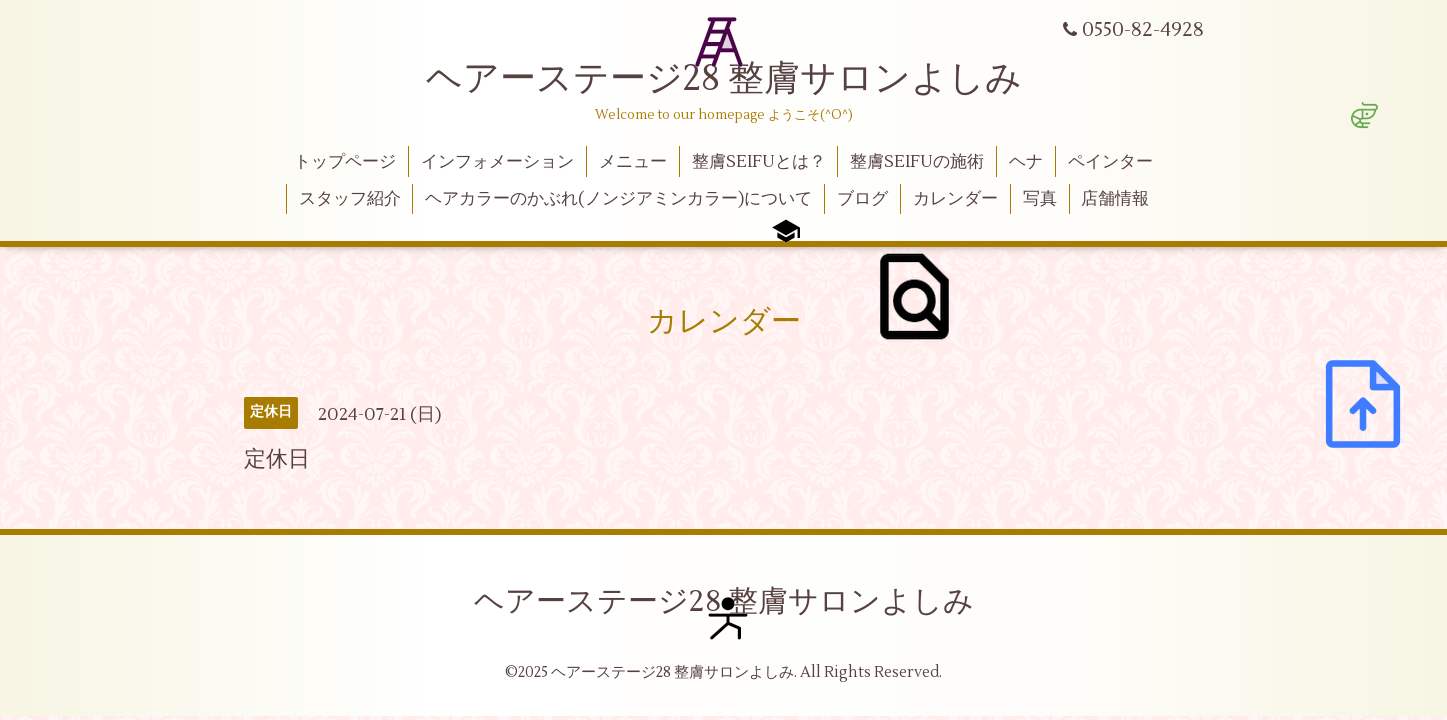 The image size is (1447, 720). I want to click on upload a file, so click(1363, 404).